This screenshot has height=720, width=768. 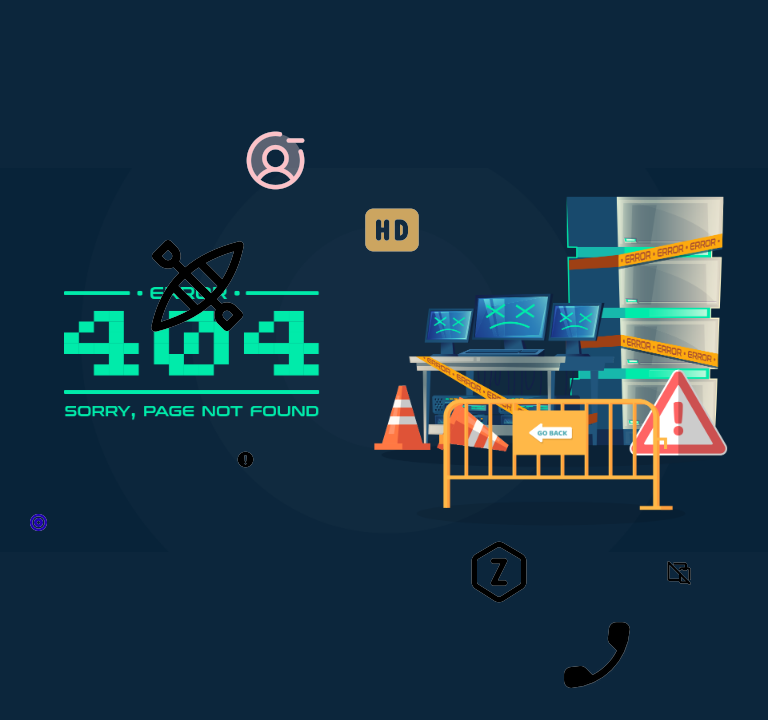 I want to click on kayak or canoe activity option, so click(x=197, y=285).